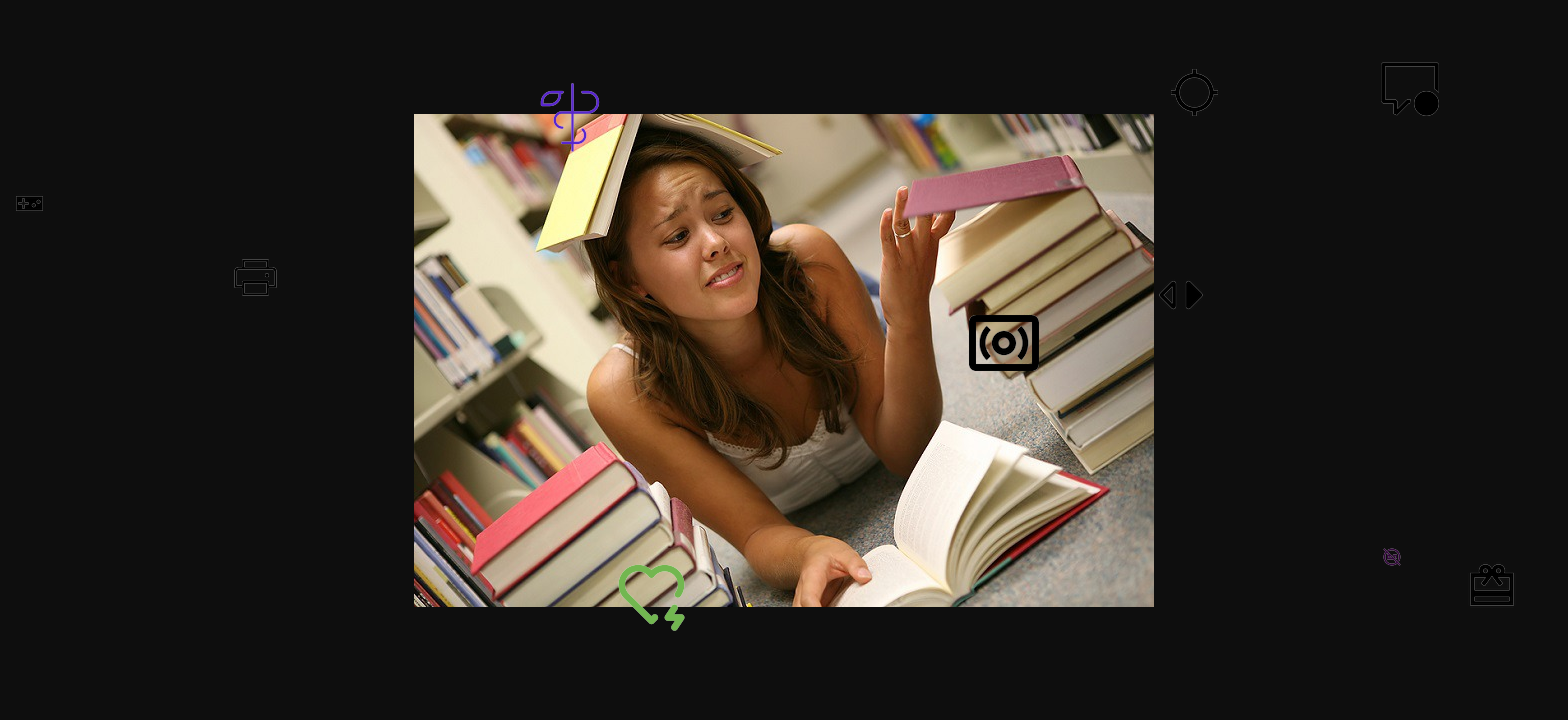  I want to click on switch to the left panel or view, so click(1181, 295).